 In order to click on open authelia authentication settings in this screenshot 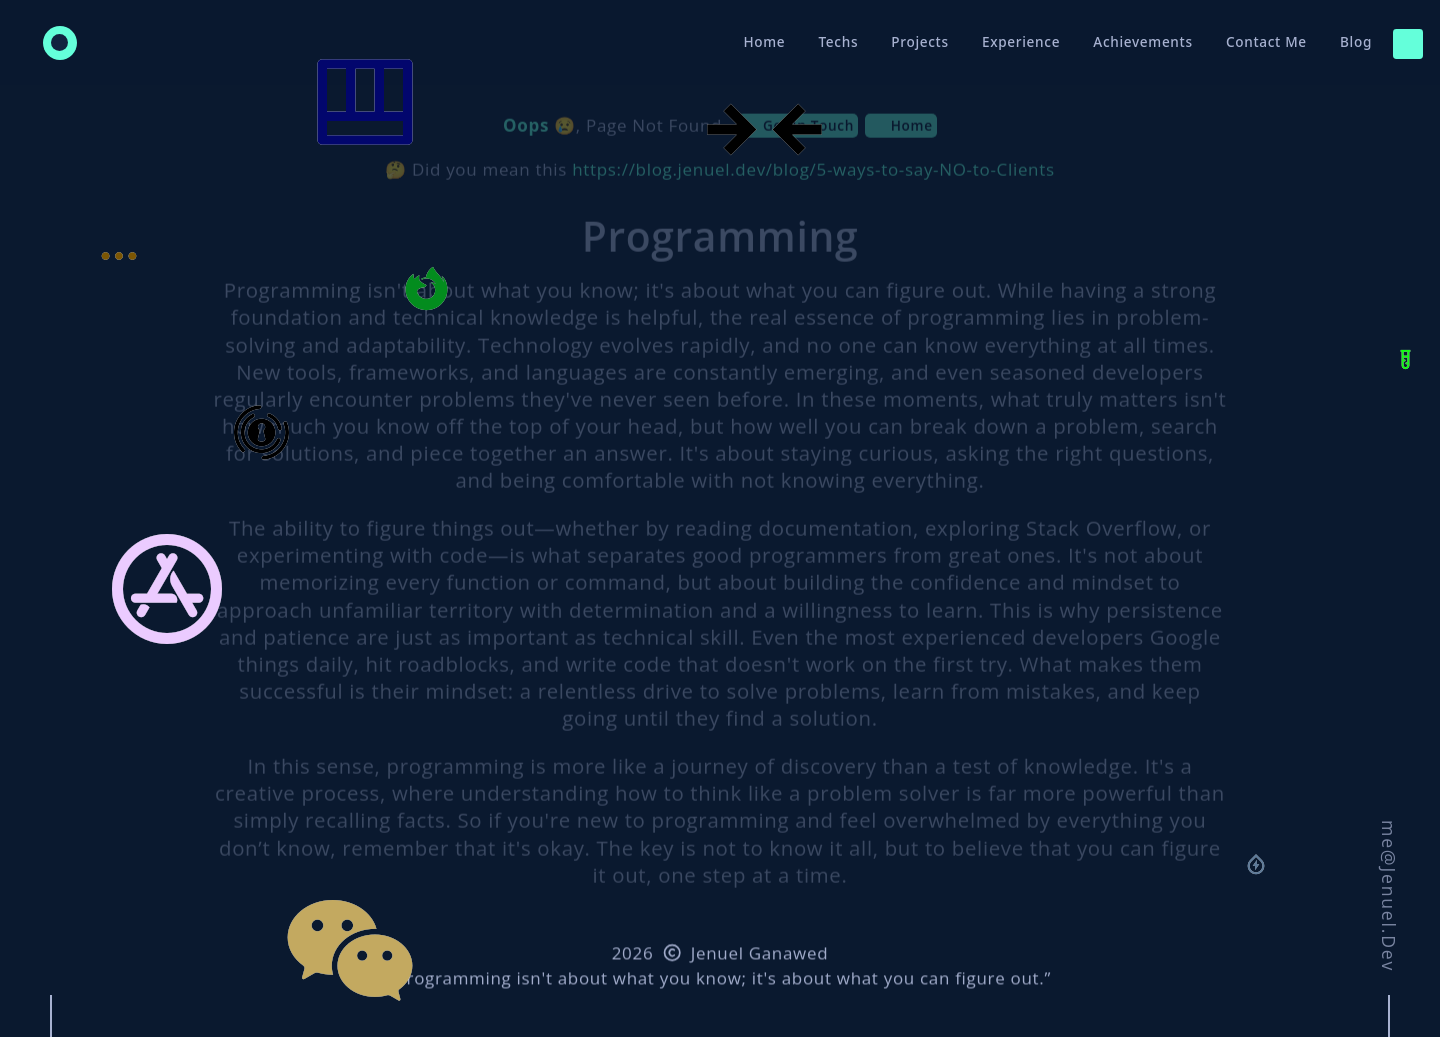, I will do `click(261, 432)`.